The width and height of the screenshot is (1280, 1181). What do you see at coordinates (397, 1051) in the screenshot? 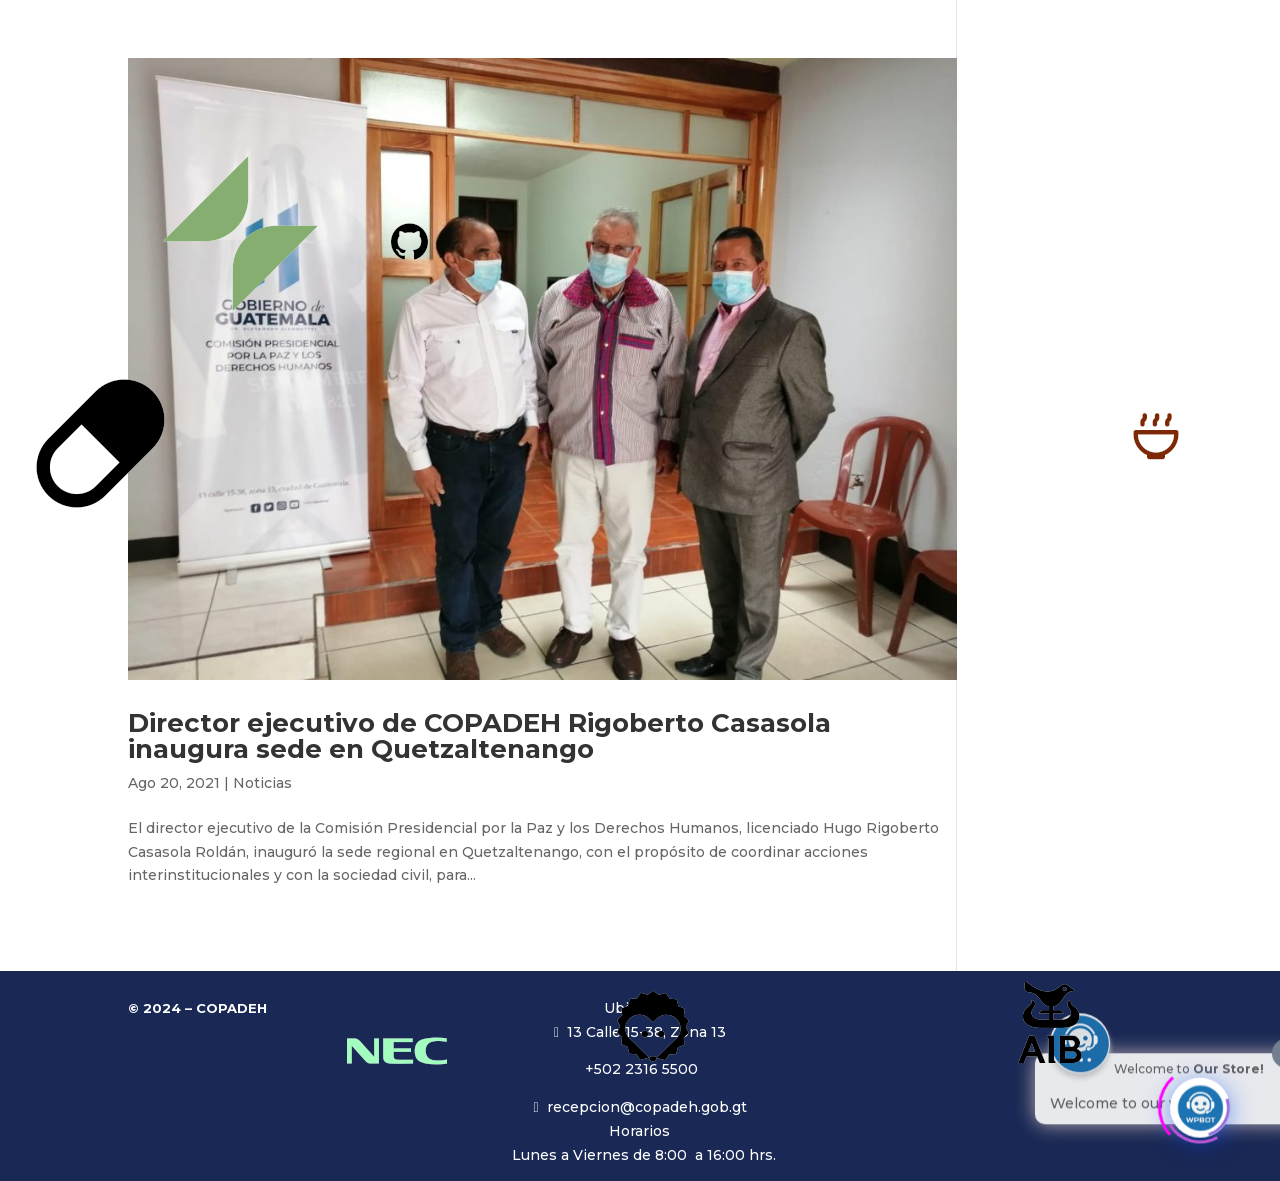
I see `NEC corporation brand logo` at bounding box center [397, 1051].